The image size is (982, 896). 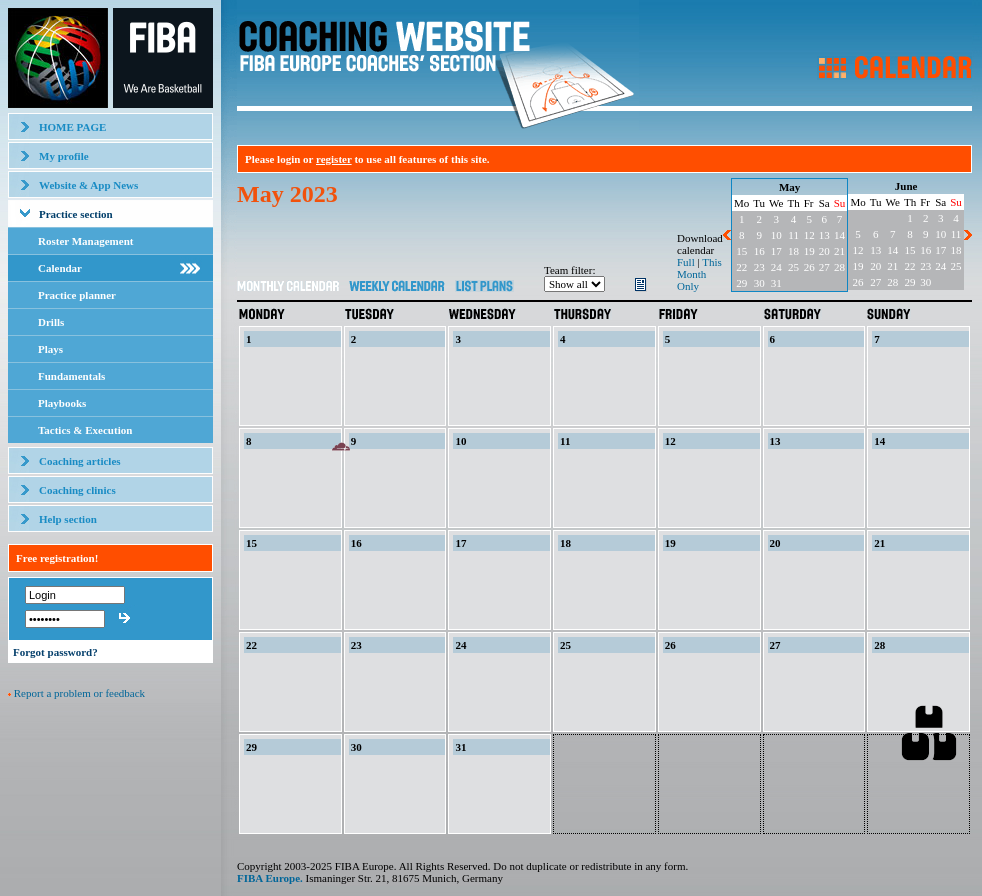 What do you see at coordinates (341, 447) in the screenshot?
I see `Cloudflare logo` at bounding box center [341, 447].